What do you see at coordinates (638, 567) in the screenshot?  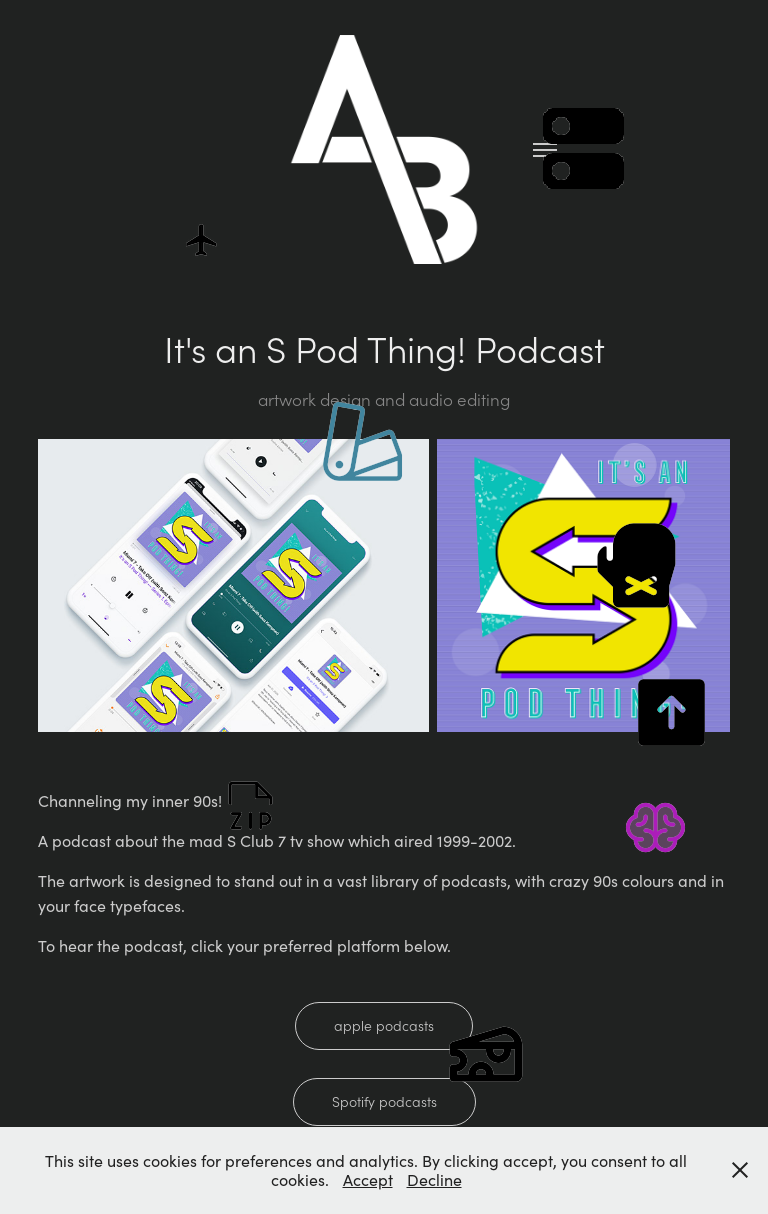 I see `access boxing or combat sports content` at bounding box center [638, 567].